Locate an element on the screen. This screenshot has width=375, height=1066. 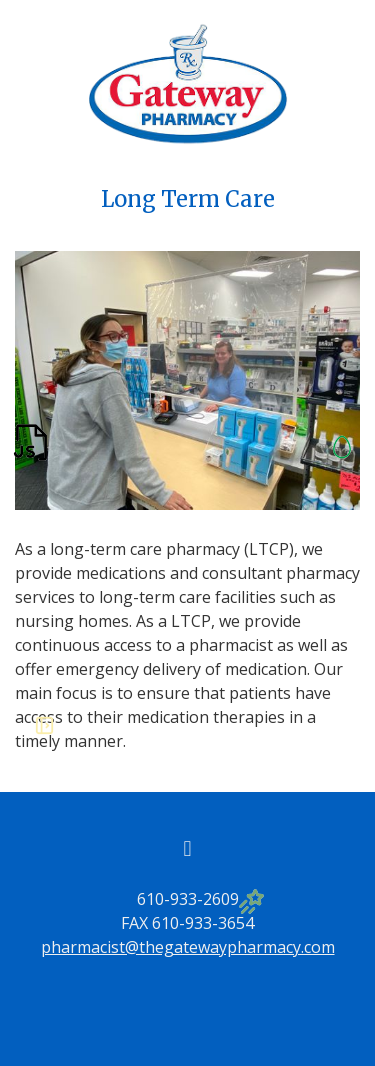
add to favorites or wishlist is located at coordinates (251, 901).